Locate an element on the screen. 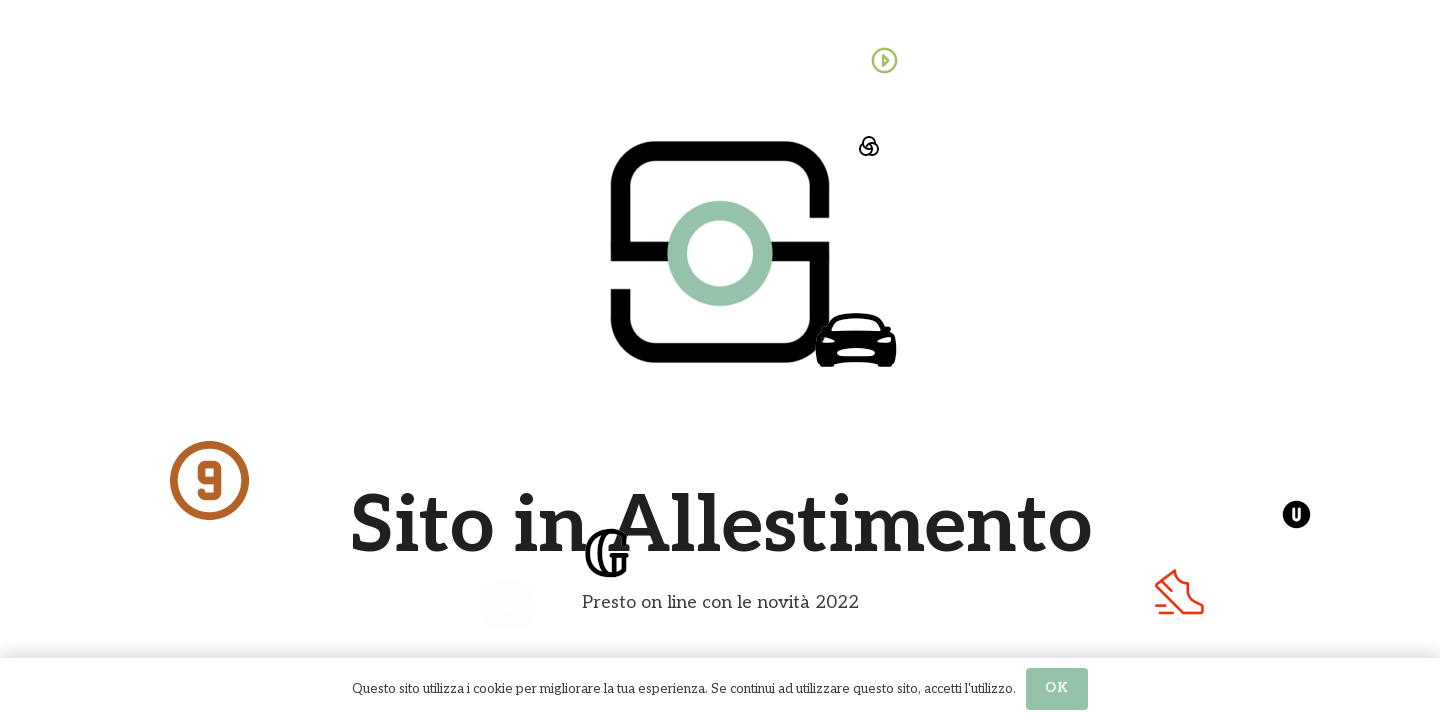 Image resolution: width=1440 pixels, height=720 pixels. access your dashboard overview is located at coordinates (508, 604).